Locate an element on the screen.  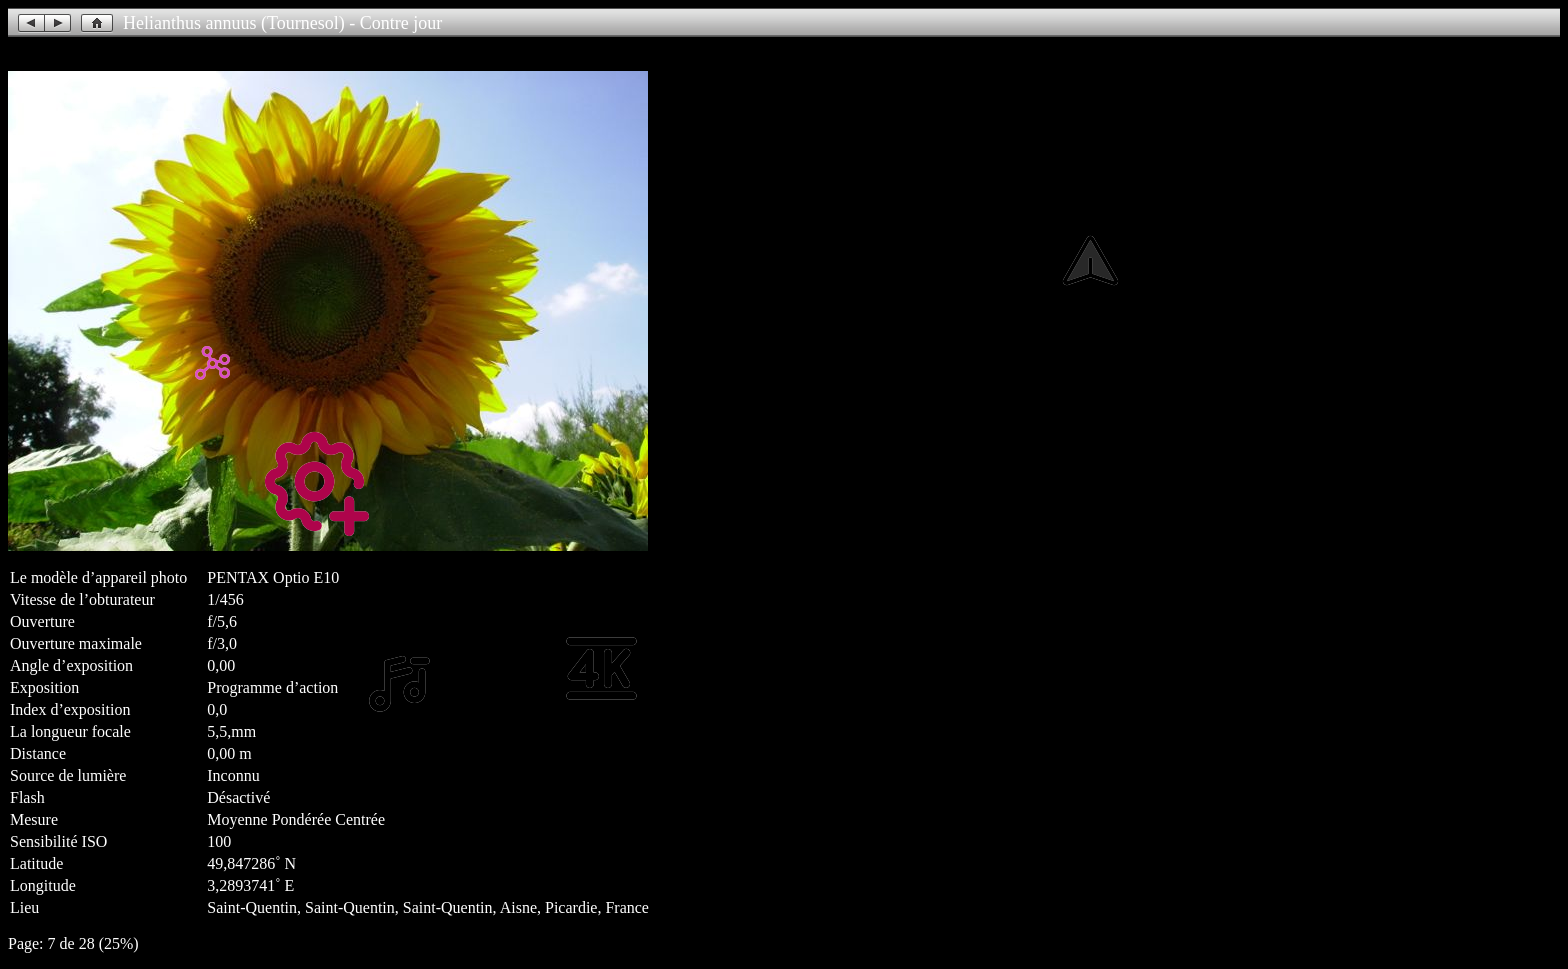
add new settings or preferences is located at coordinates (314, 481).